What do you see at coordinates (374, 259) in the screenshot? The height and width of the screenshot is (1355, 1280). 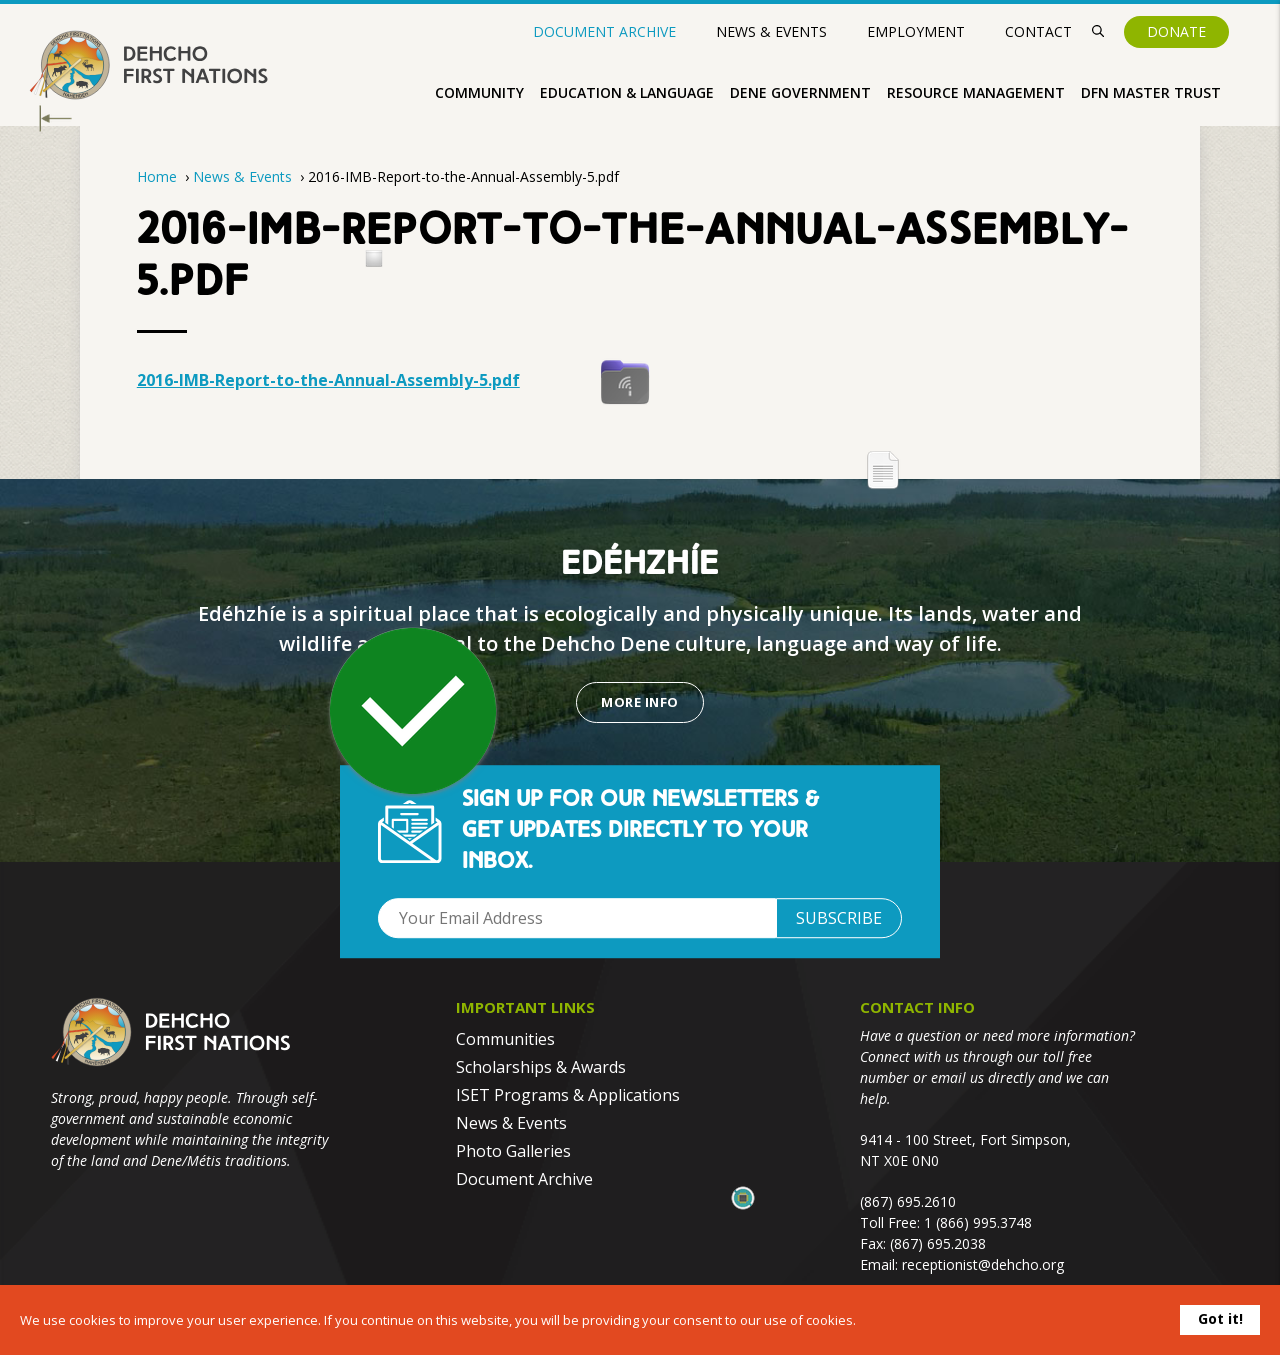 I see `magic trackpad connected via bluetooth` at bounding box center [374, 259].